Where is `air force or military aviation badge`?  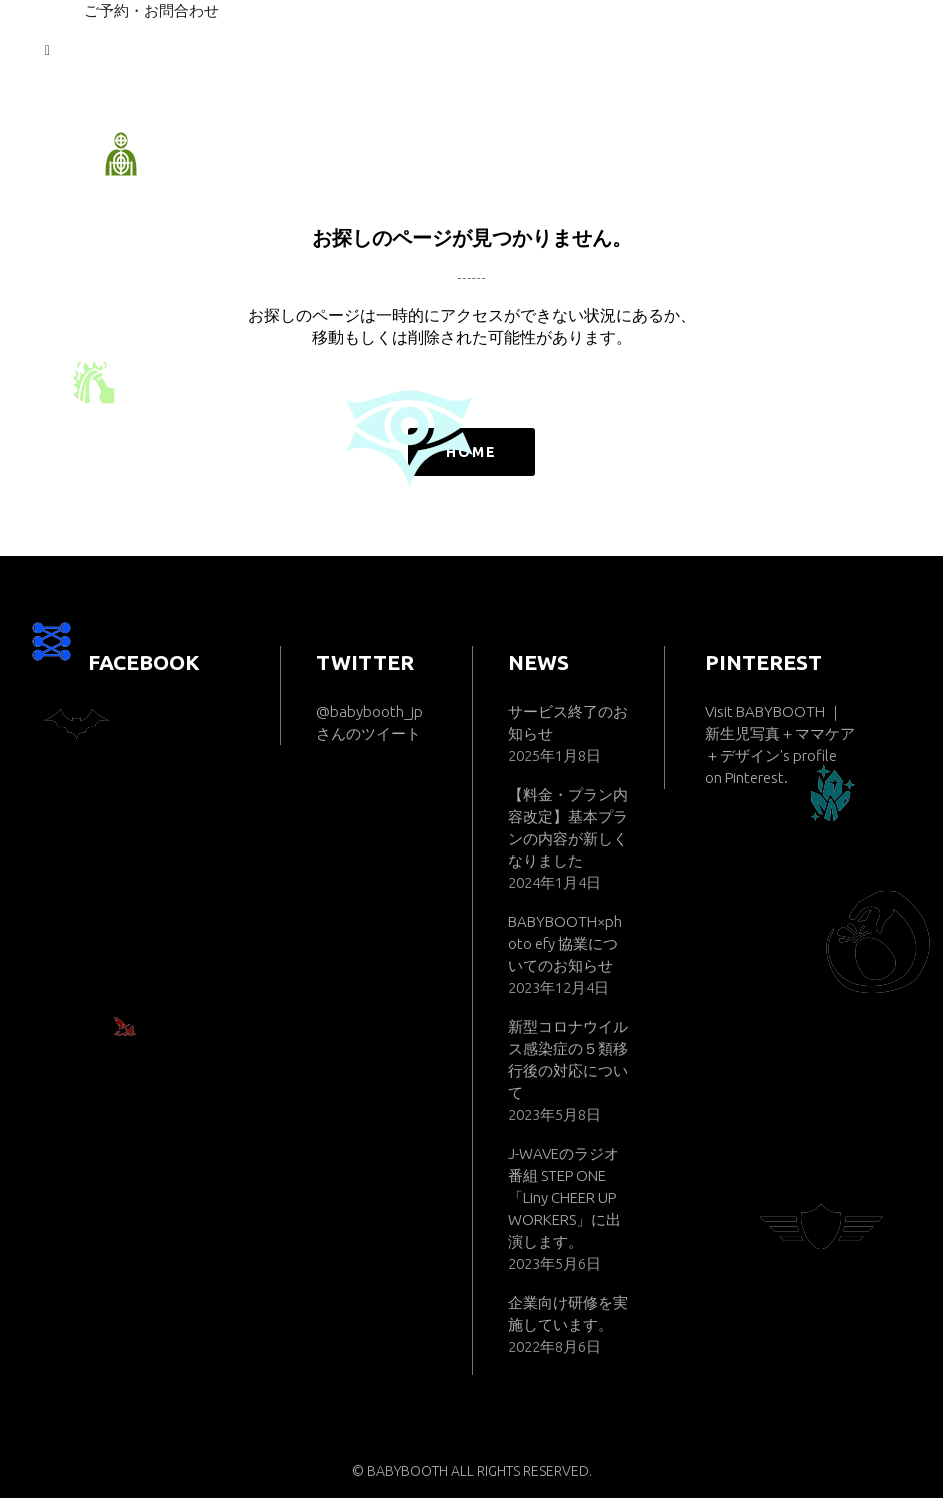 air force or military aviation badge is located at coordinates (821, 1226).